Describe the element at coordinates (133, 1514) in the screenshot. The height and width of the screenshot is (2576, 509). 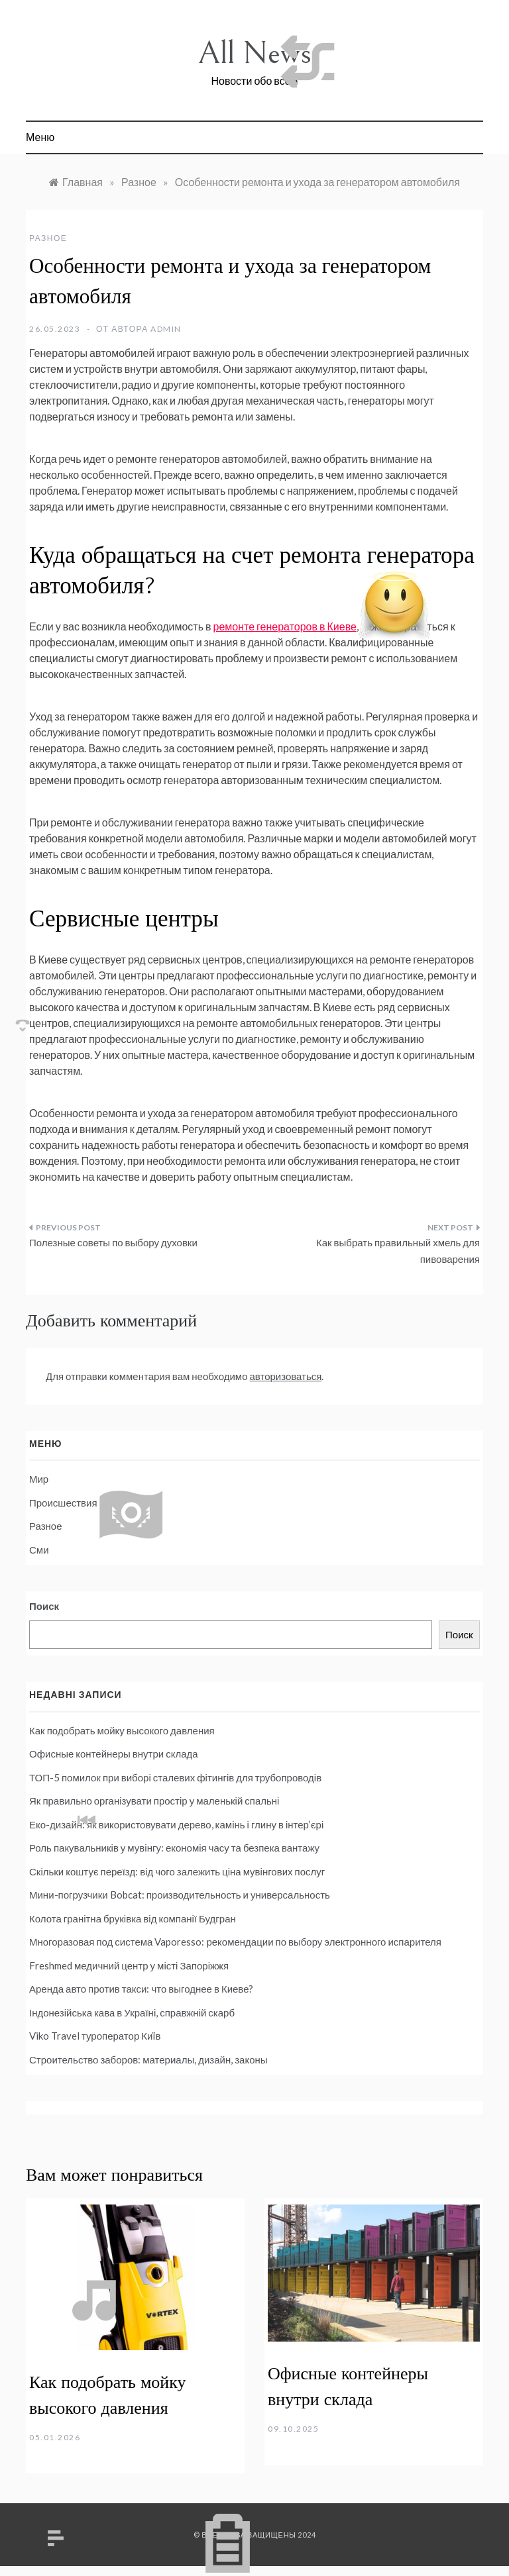
I see `configure language and region settings` at that location.